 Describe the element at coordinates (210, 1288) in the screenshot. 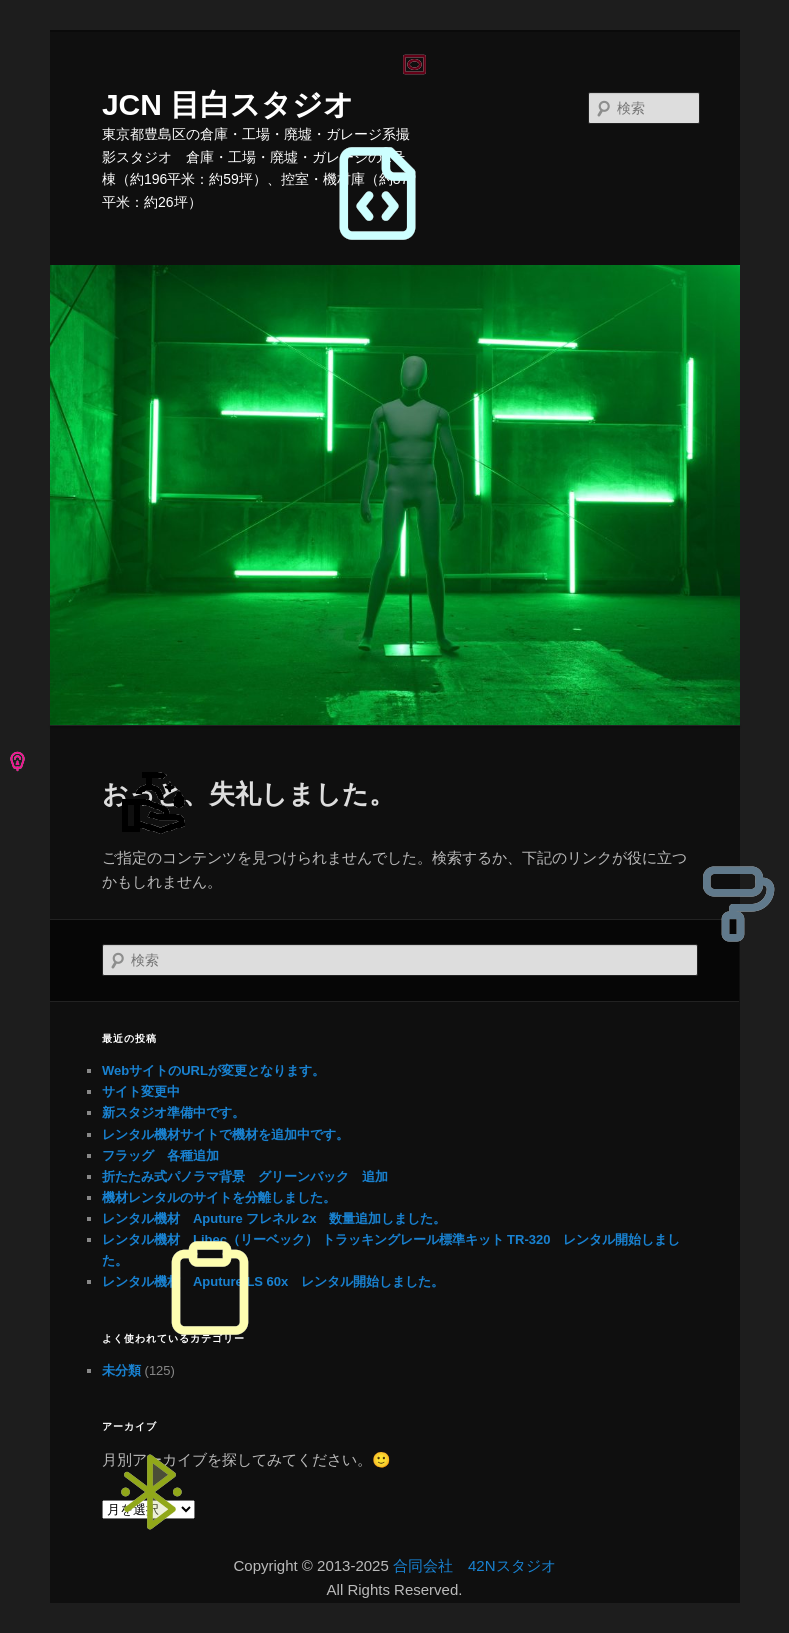

I see `copy content to clipboard` at that location.